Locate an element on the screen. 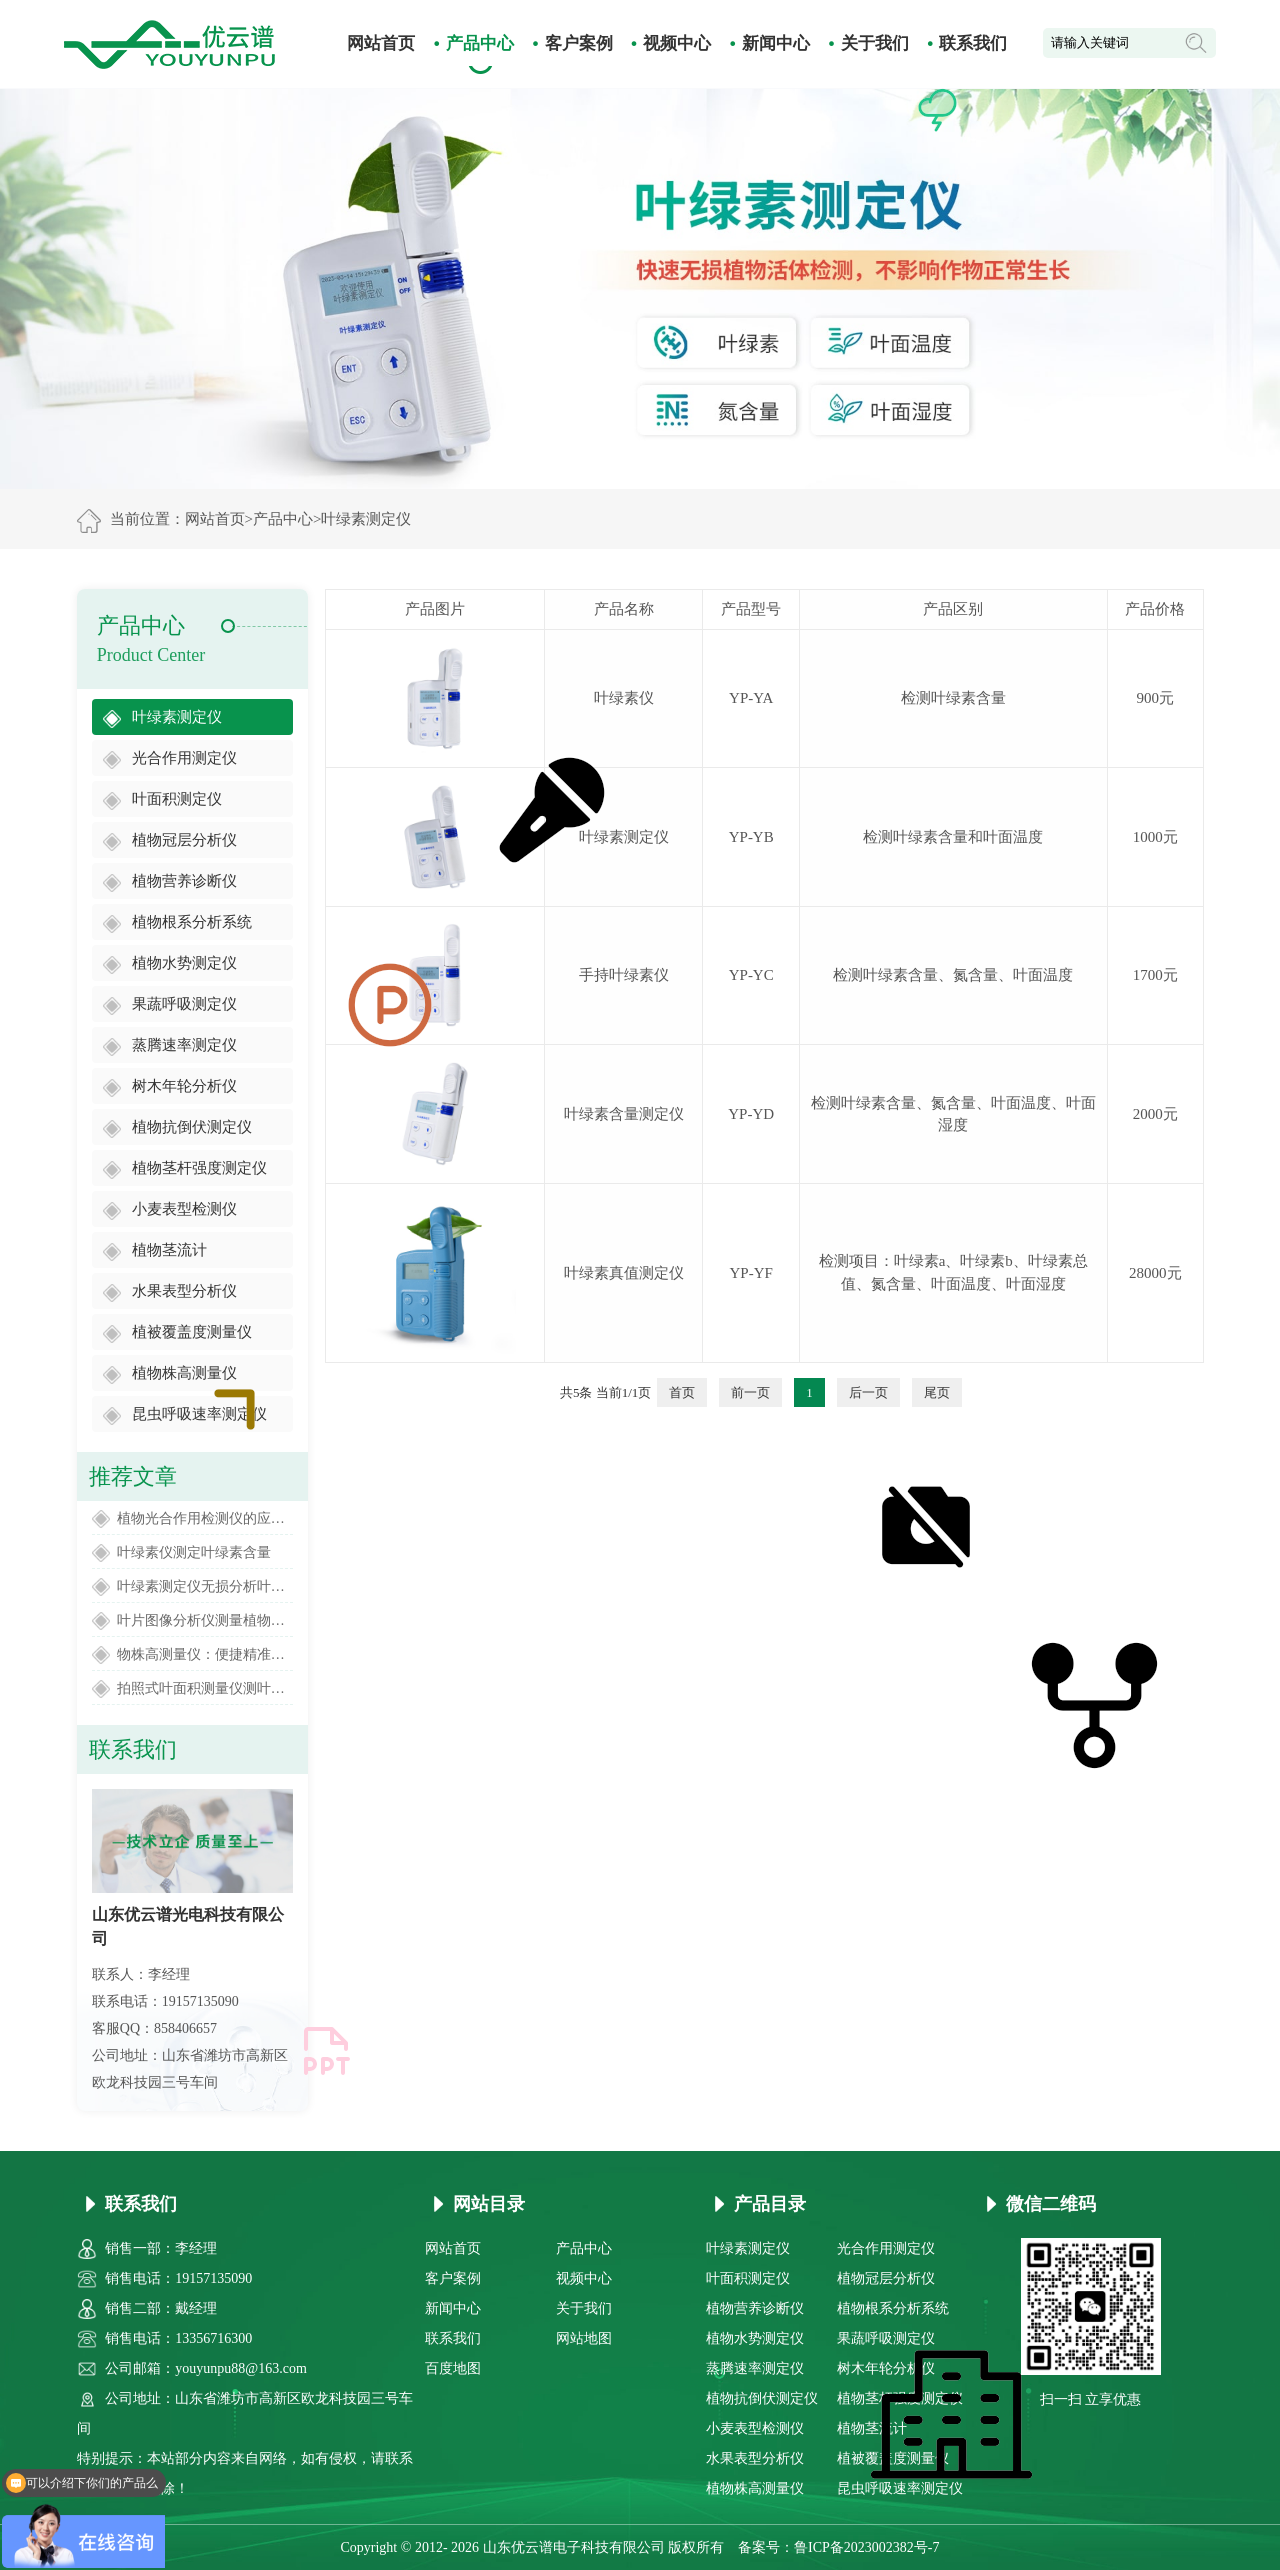 Image resolution: width=1280 pixels, height=2570 pixels. open a PowerPoint presentation file is located at coordinates (326, 2053).